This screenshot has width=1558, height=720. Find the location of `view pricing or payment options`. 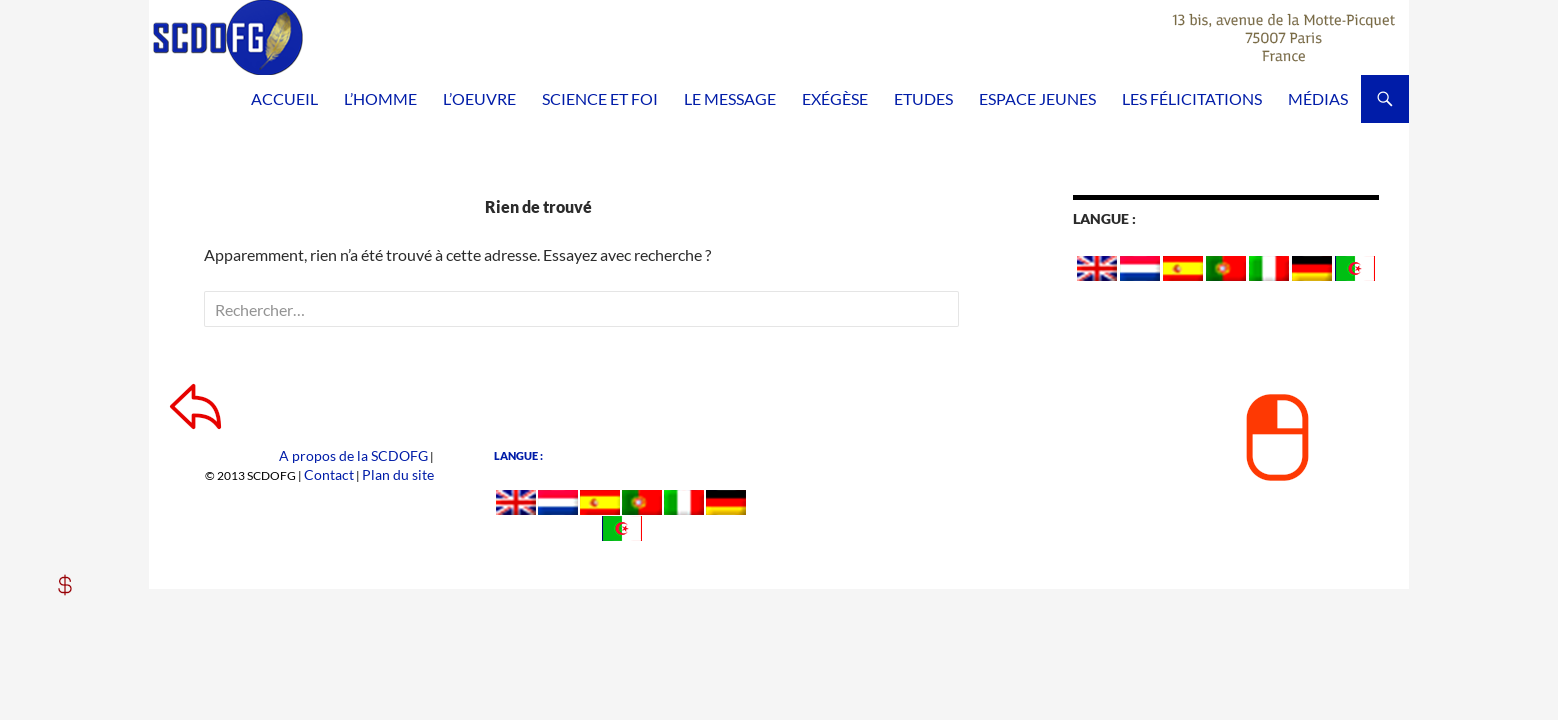

view pricing or payment options is located at coordinates (65, 585).